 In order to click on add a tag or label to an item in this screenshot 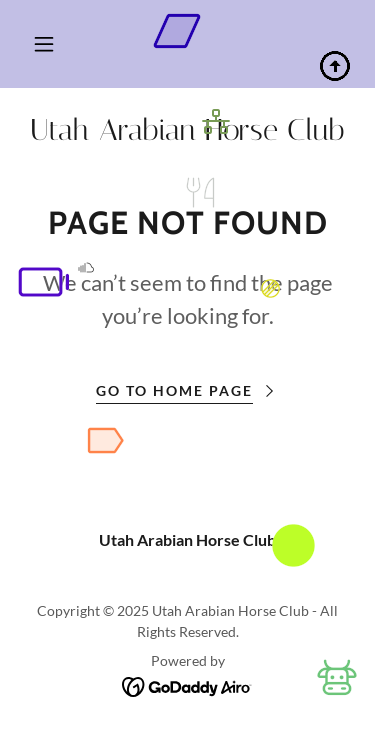, I will do `click(104, 440)`.